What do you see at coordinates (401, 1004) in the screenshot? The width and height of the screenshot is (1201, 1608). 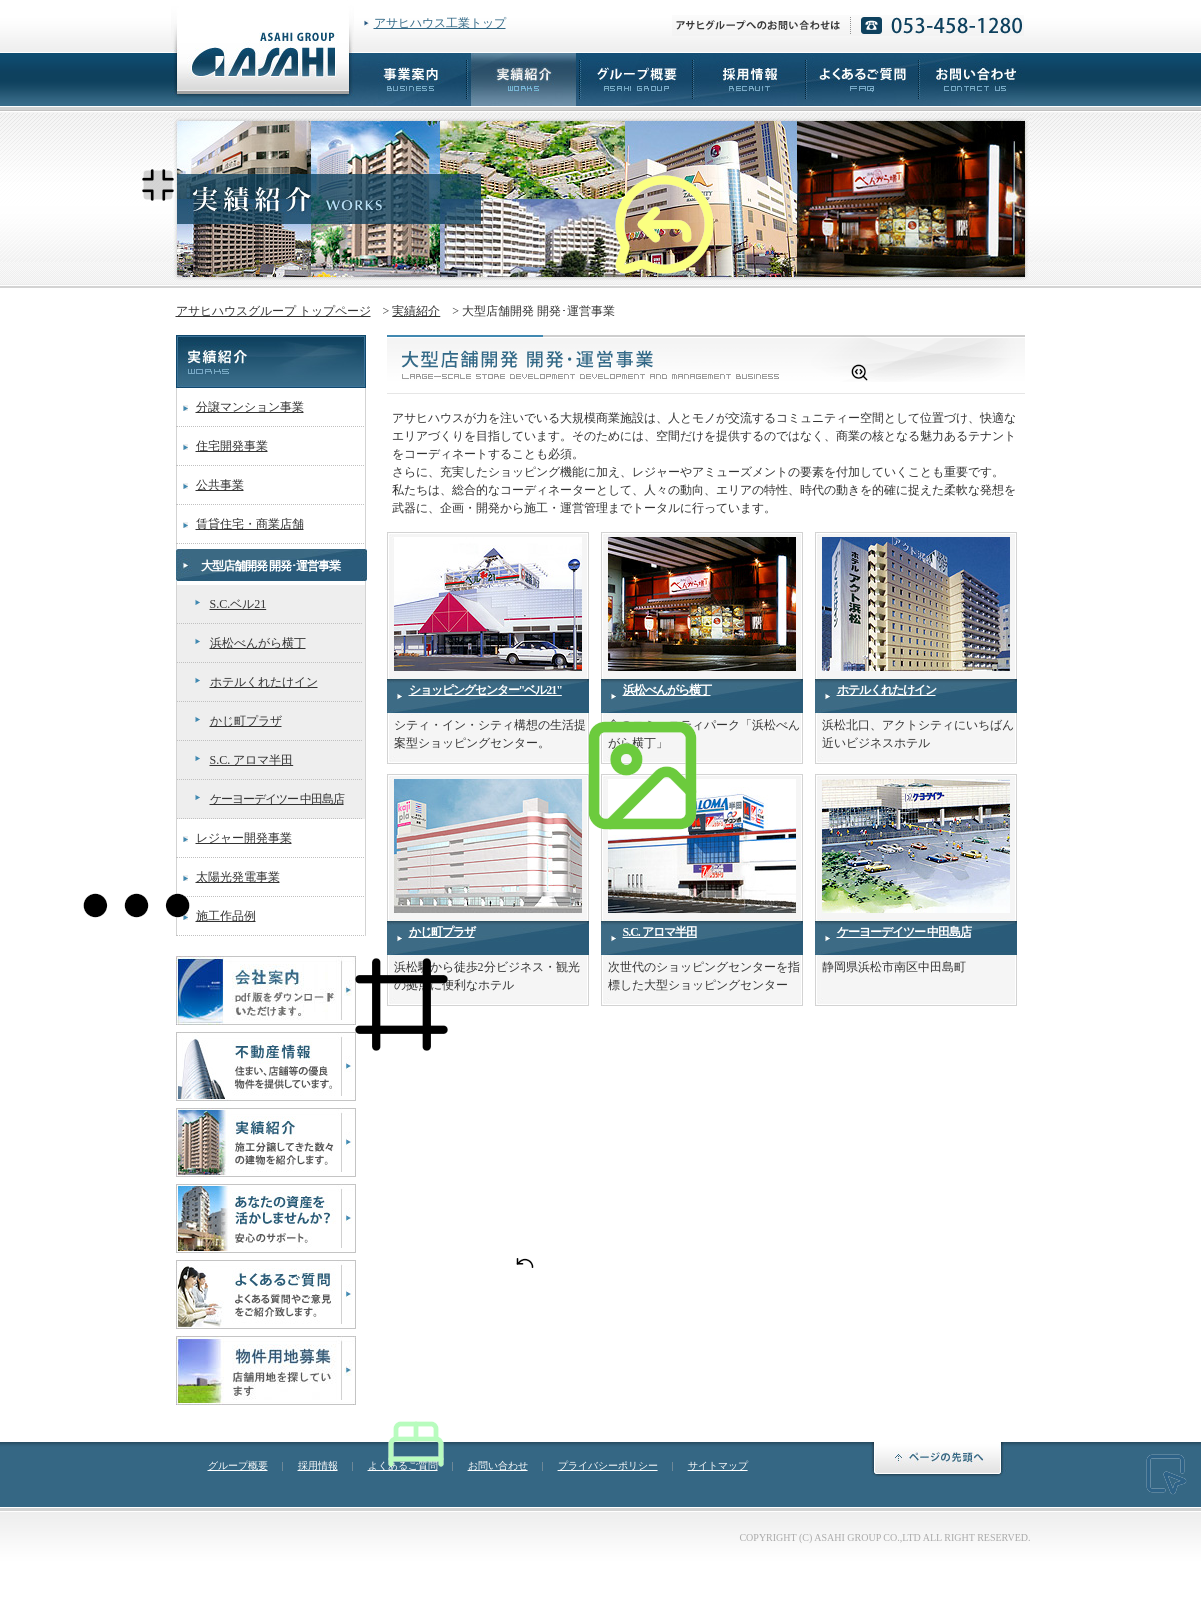 I see `adjust or define a crop area` at bounding box center [401, 1004].